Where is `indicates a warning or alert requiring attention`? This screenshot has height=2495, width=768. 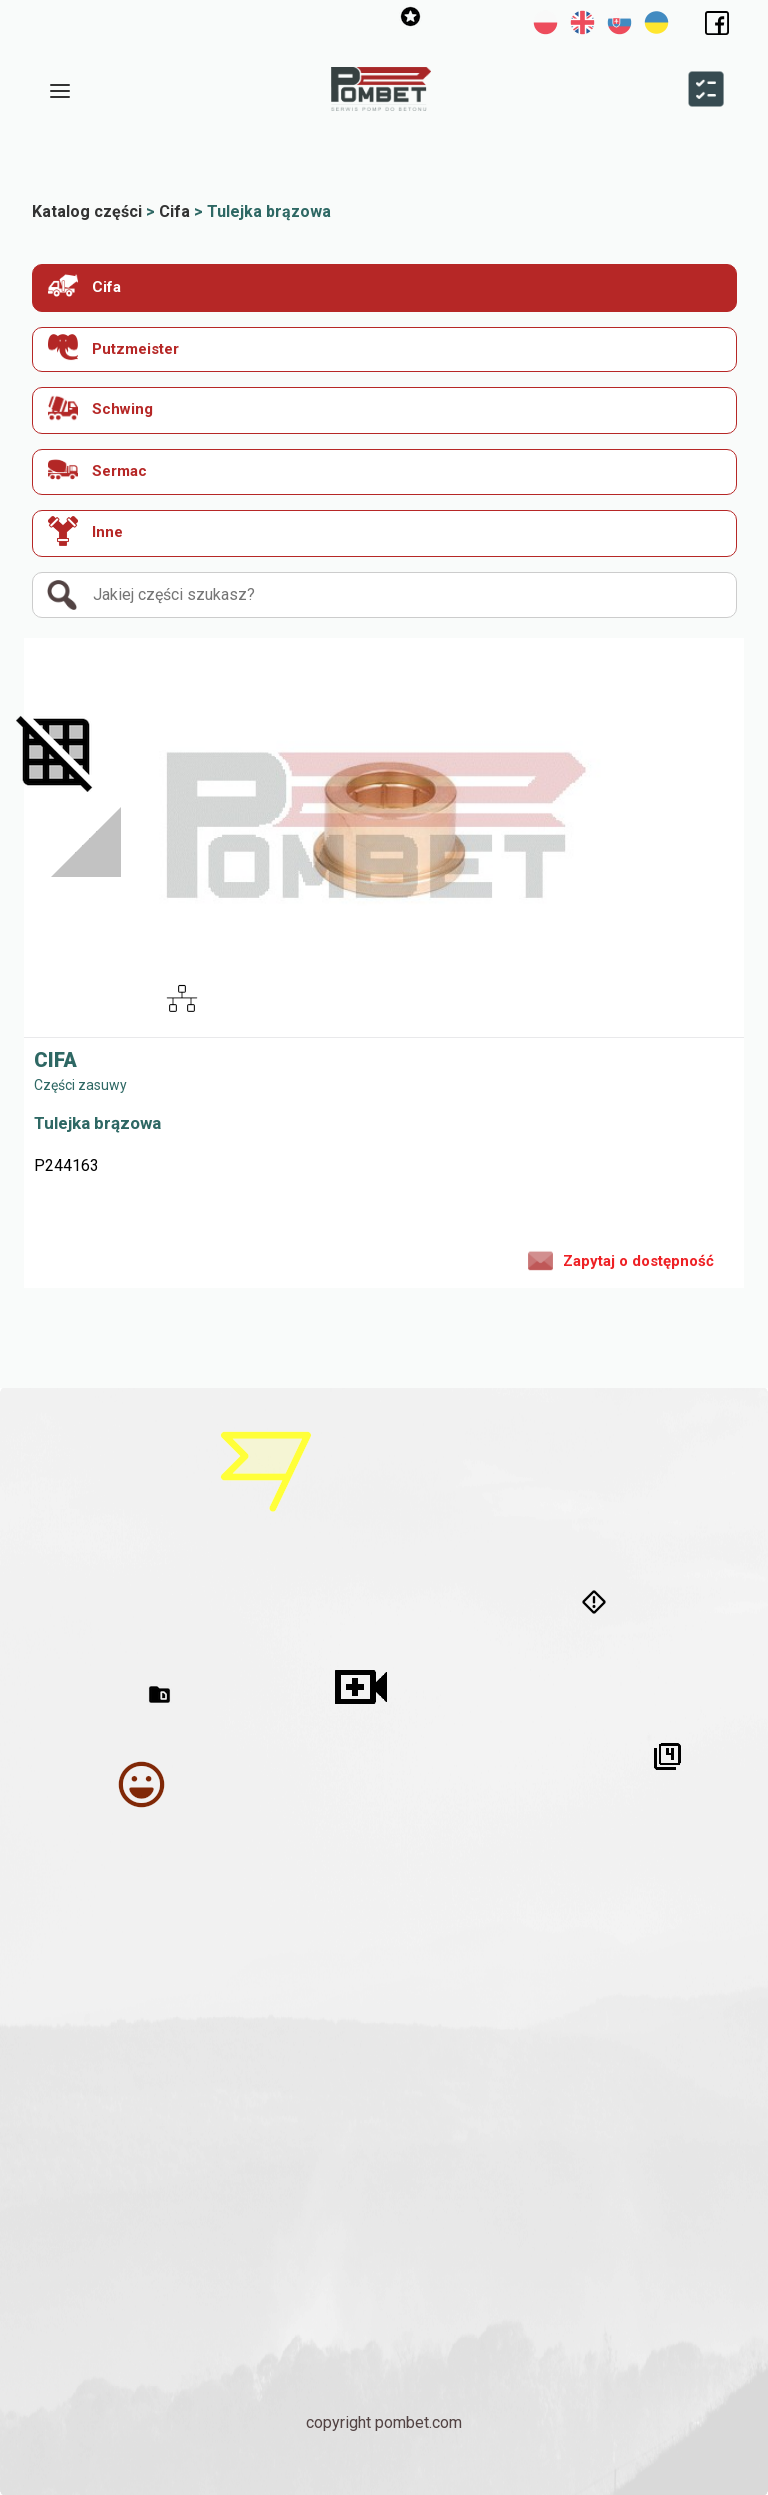
indicates a warning or alert requiring attention is located at coordinates (594, 1602).